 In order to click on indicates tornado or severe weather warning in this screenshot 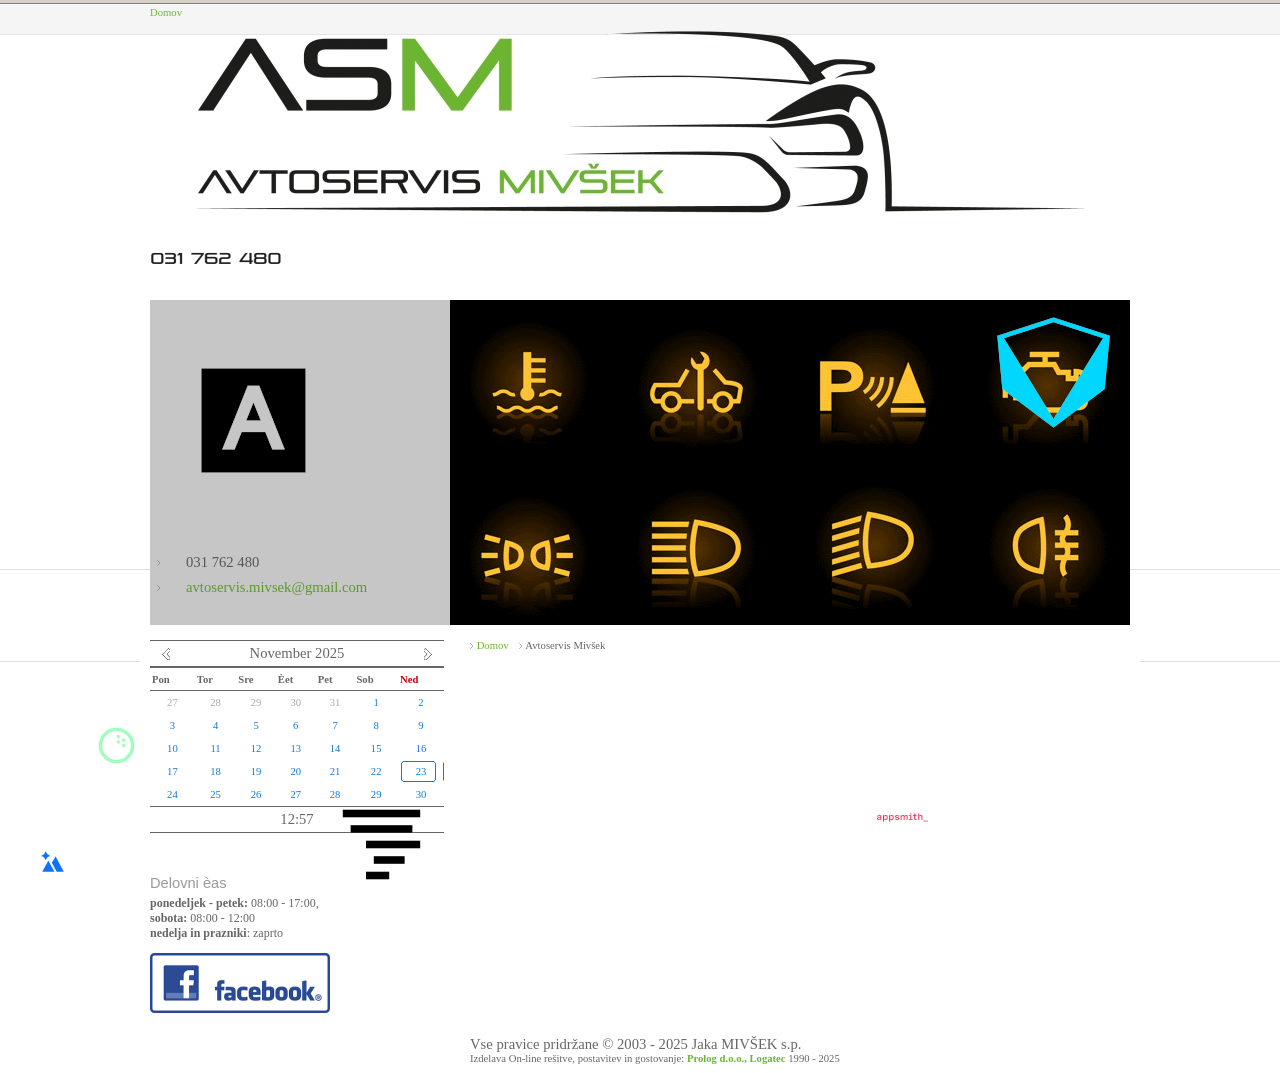, I will do `click(381, 844)`.